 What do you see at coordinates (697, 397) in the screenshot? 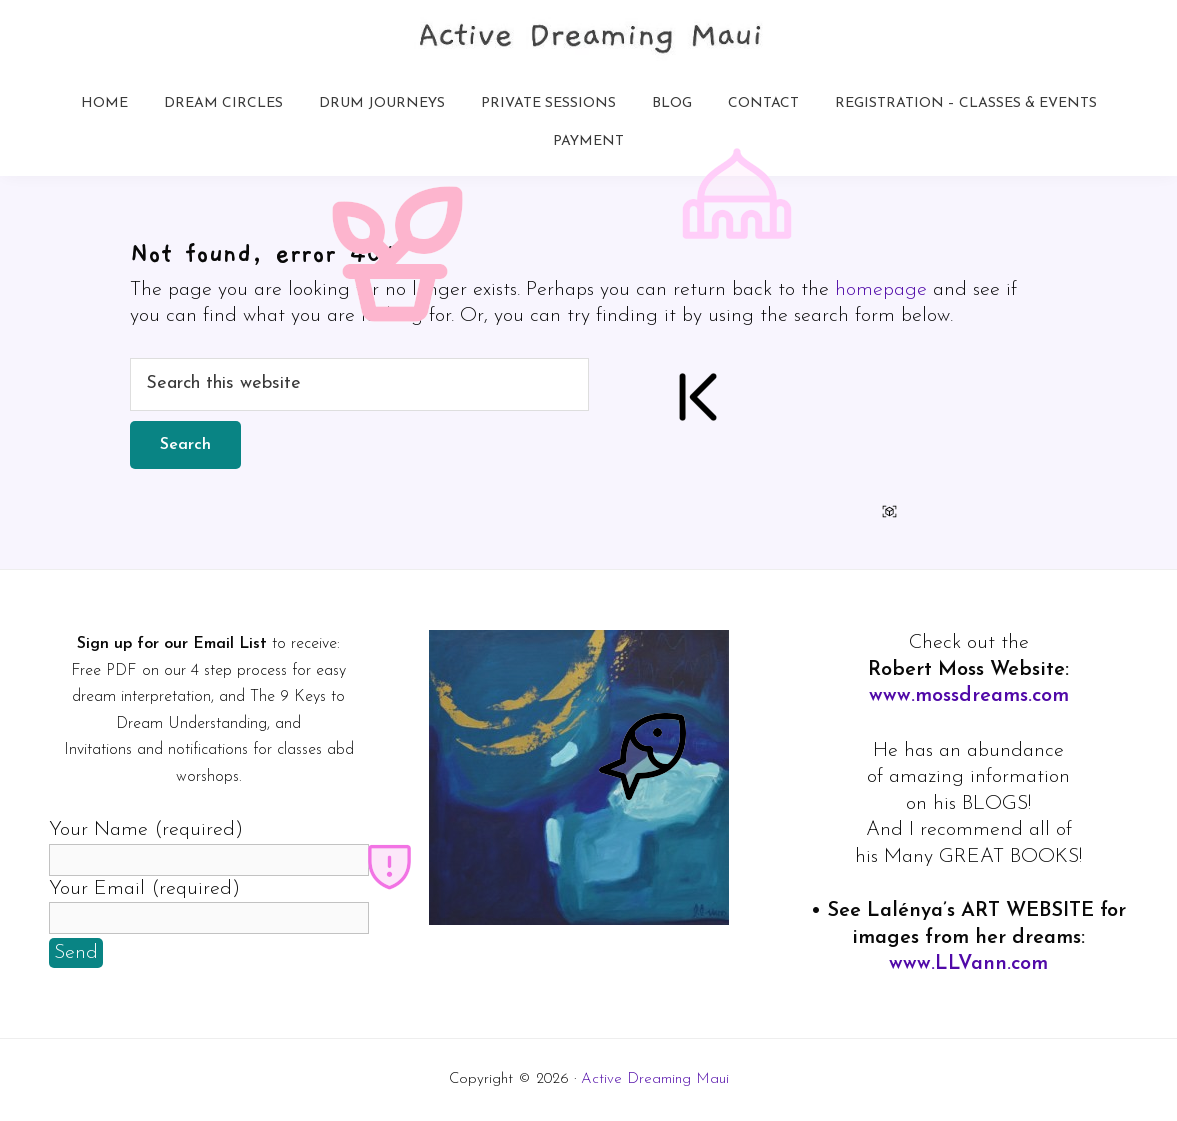
I see `navigate to the beginning or first item` at bounding box center [697, 397].